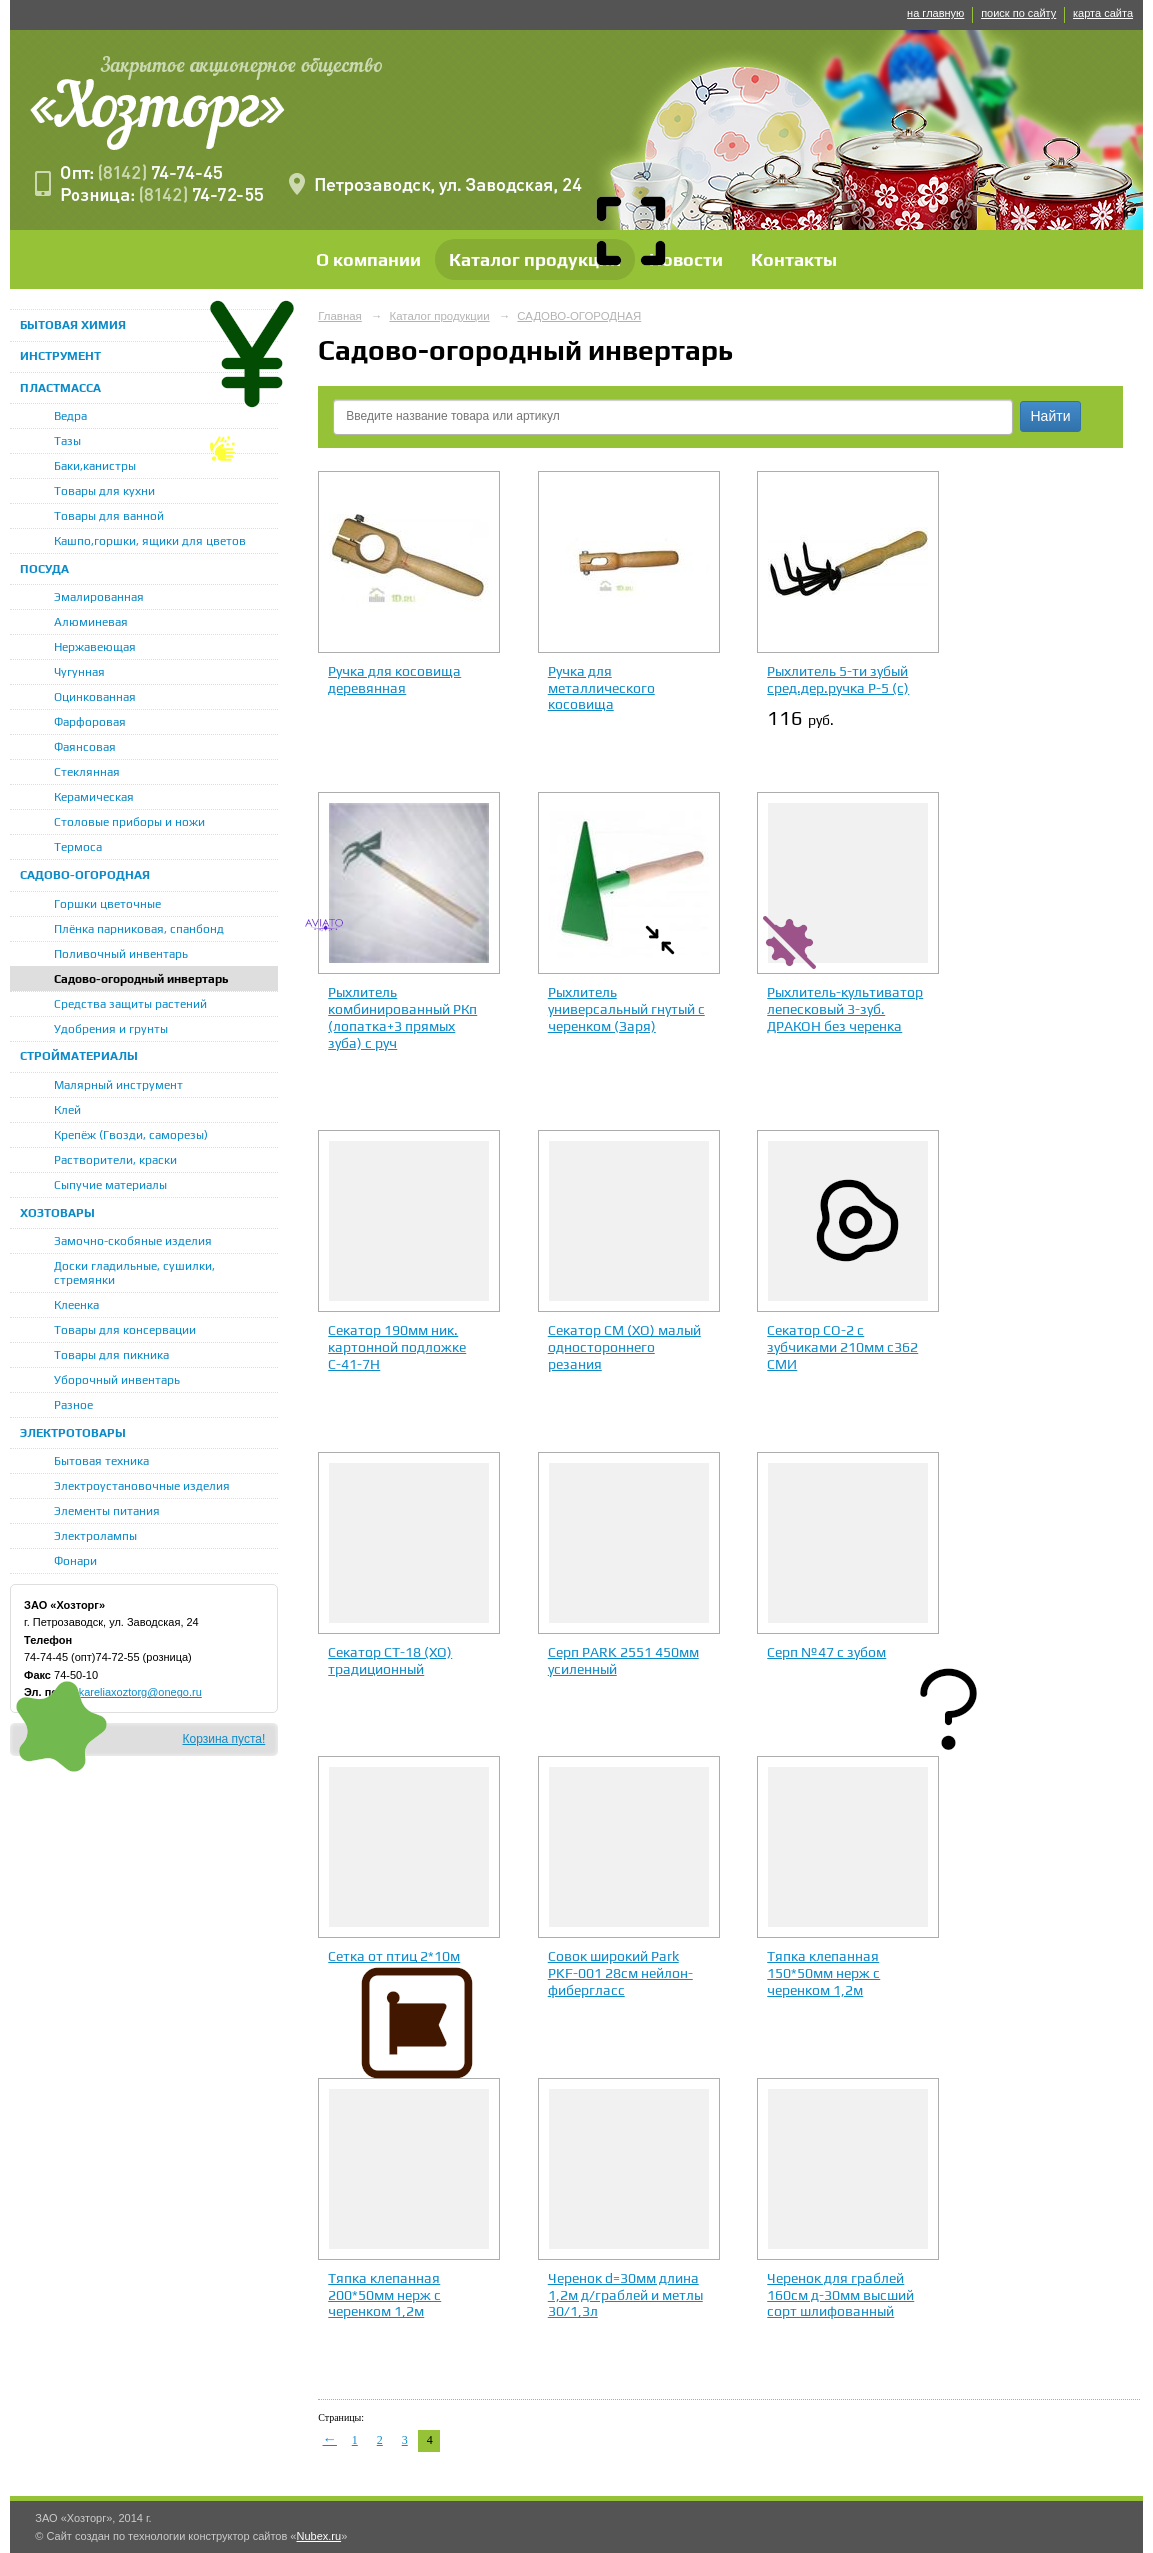  I want to click on select a paint or color fill tool, so click(61, 1726).